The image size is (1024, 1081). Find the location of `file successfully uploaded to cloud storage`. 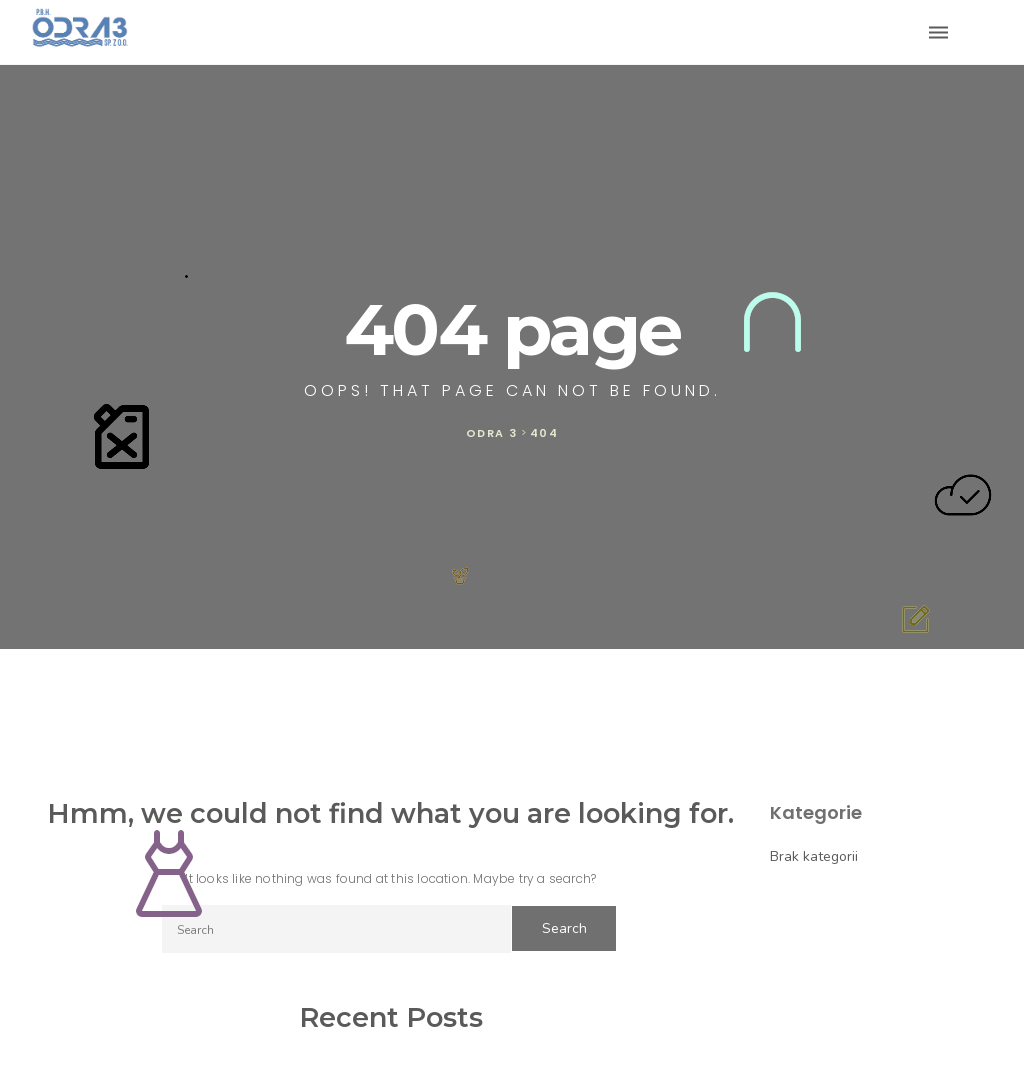

file successfully uploaded to cloud storage is located at coordinates (963, 495).